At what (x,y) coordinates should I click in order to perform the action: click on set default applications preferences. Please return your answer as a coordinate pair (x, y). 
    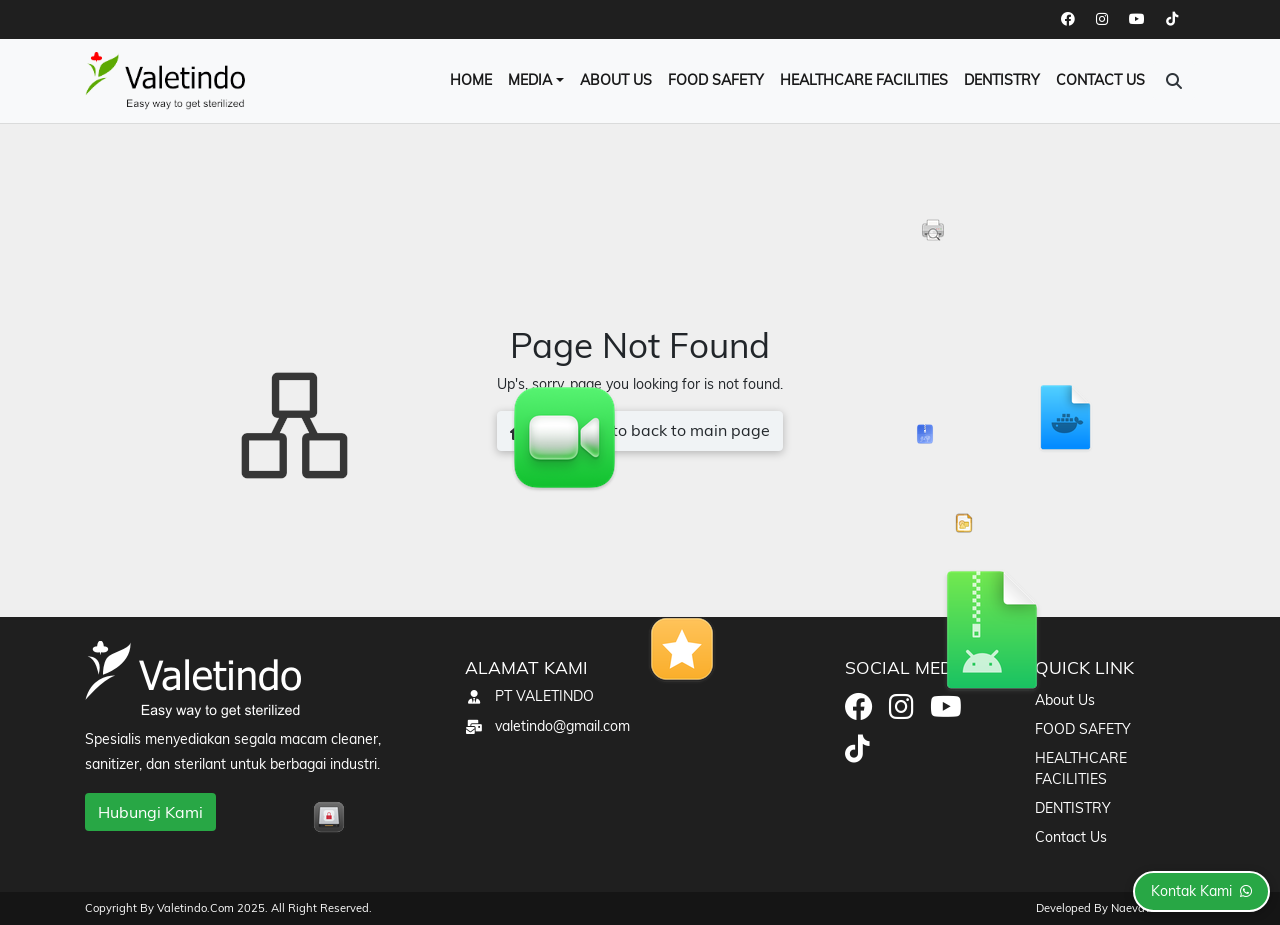
    Looking at the image, I should click on (682, 650).